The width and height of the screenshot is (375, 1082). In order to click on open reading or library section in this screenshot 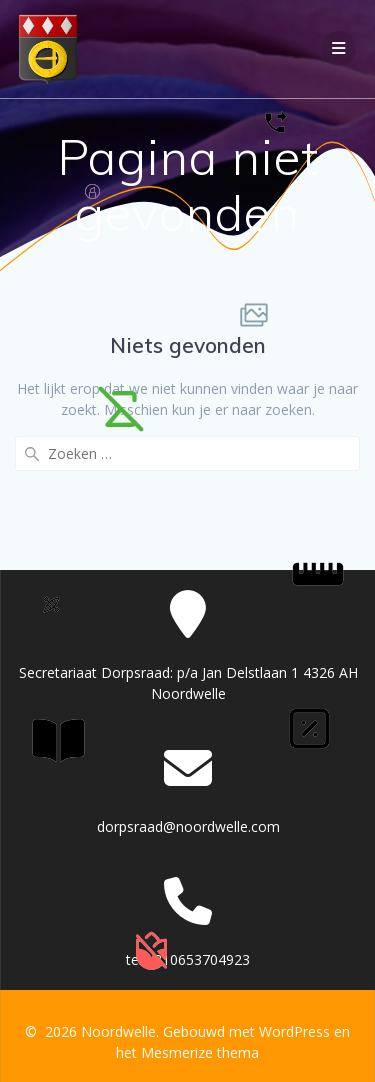, I will do `click(58, 741)`.